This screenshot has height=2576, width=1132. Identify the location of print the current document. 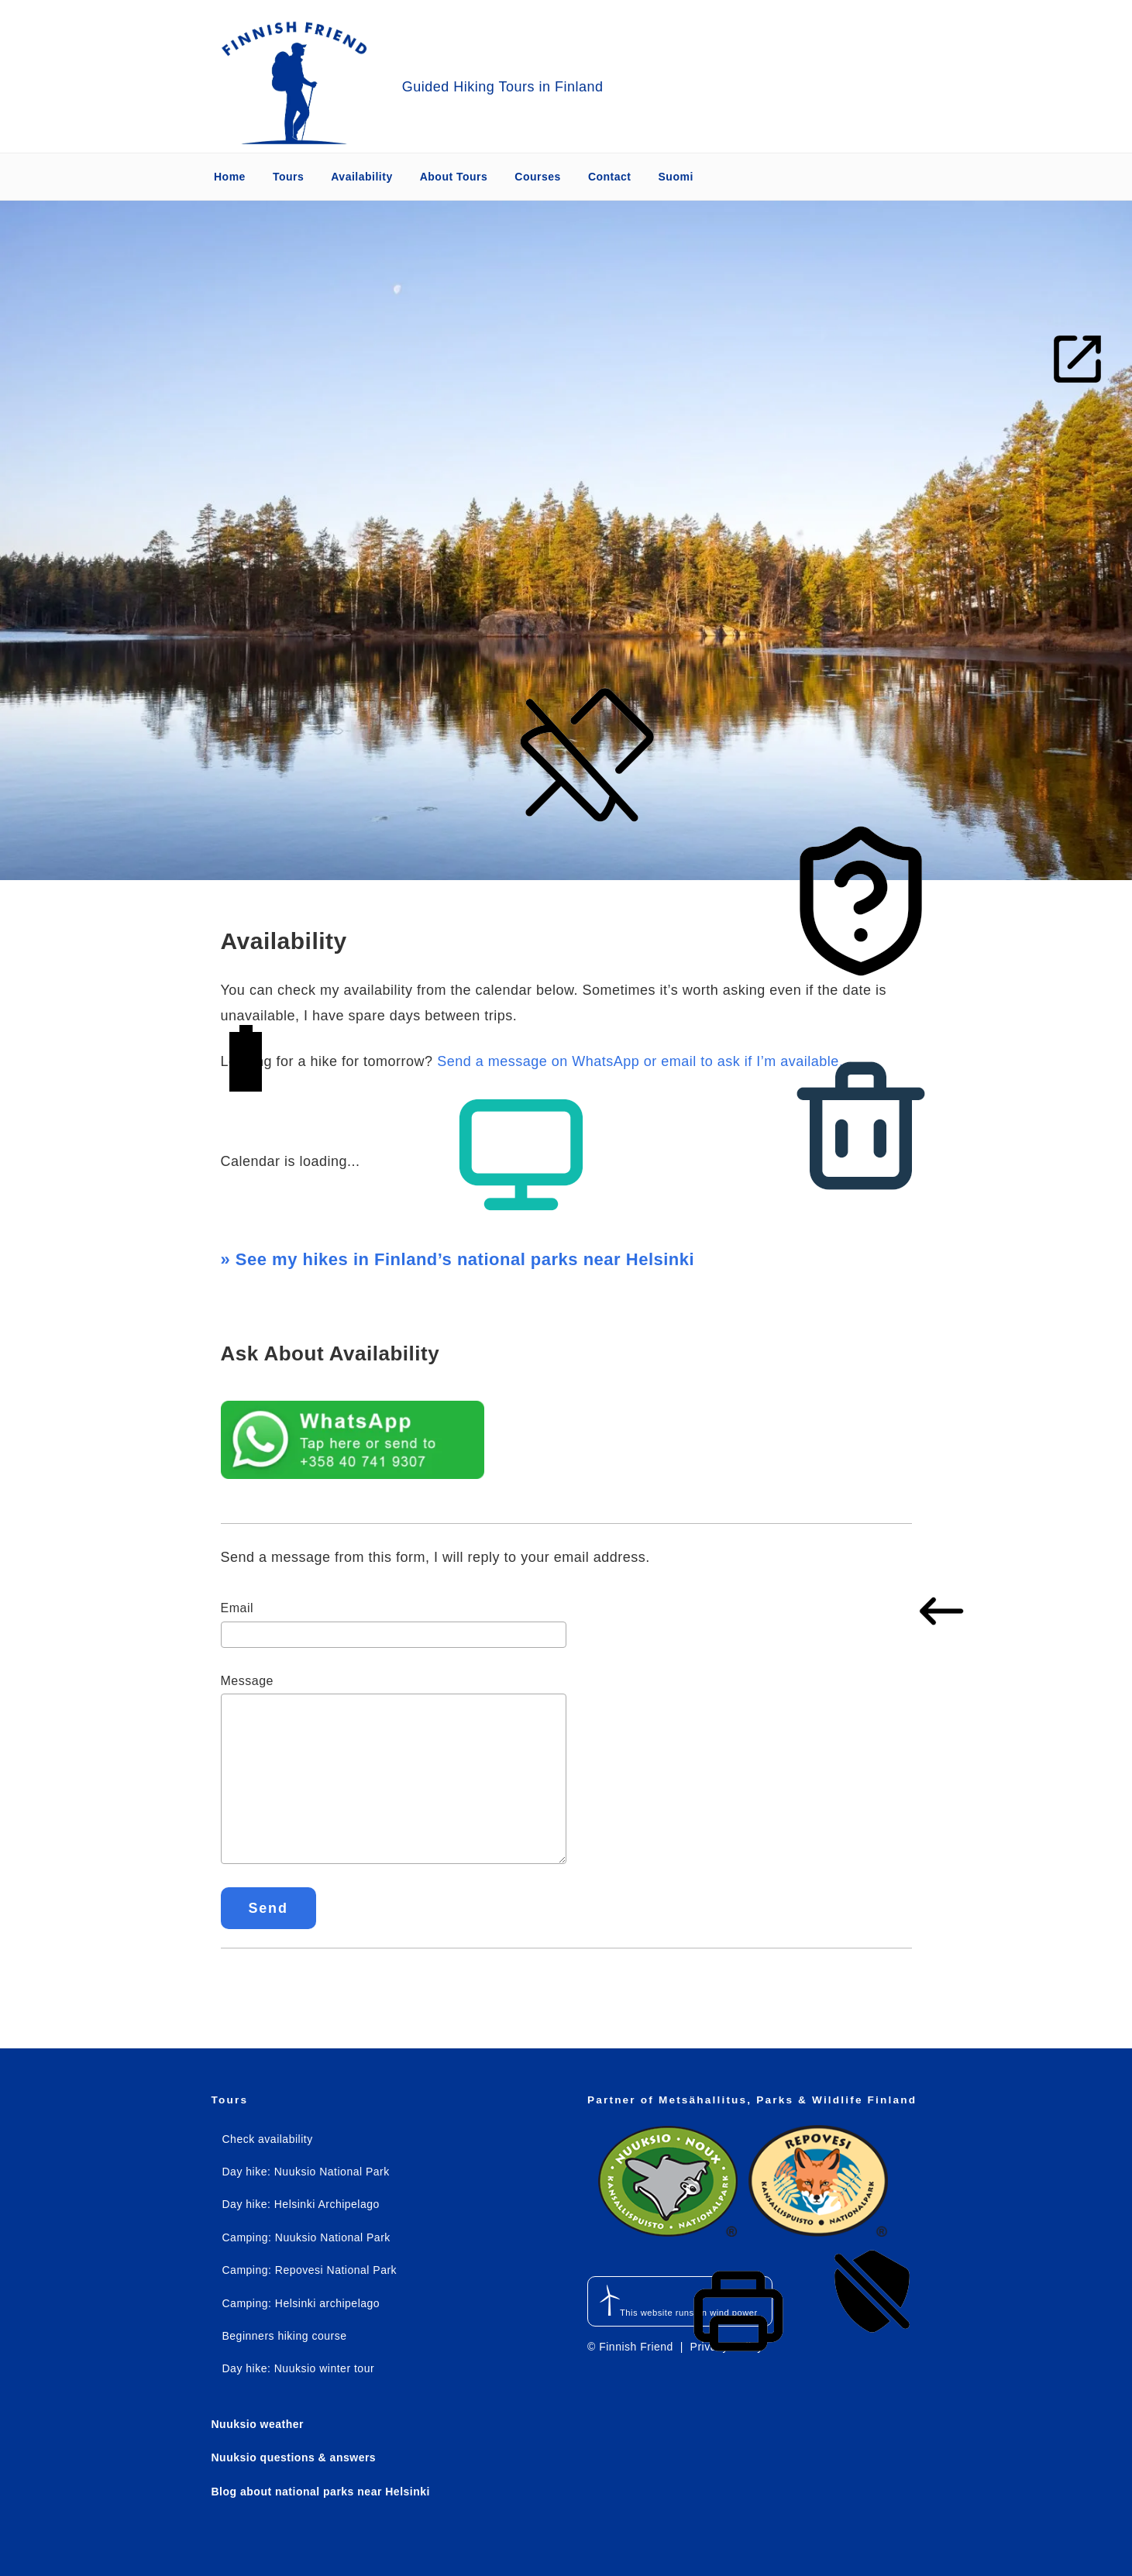
(738, 2311).